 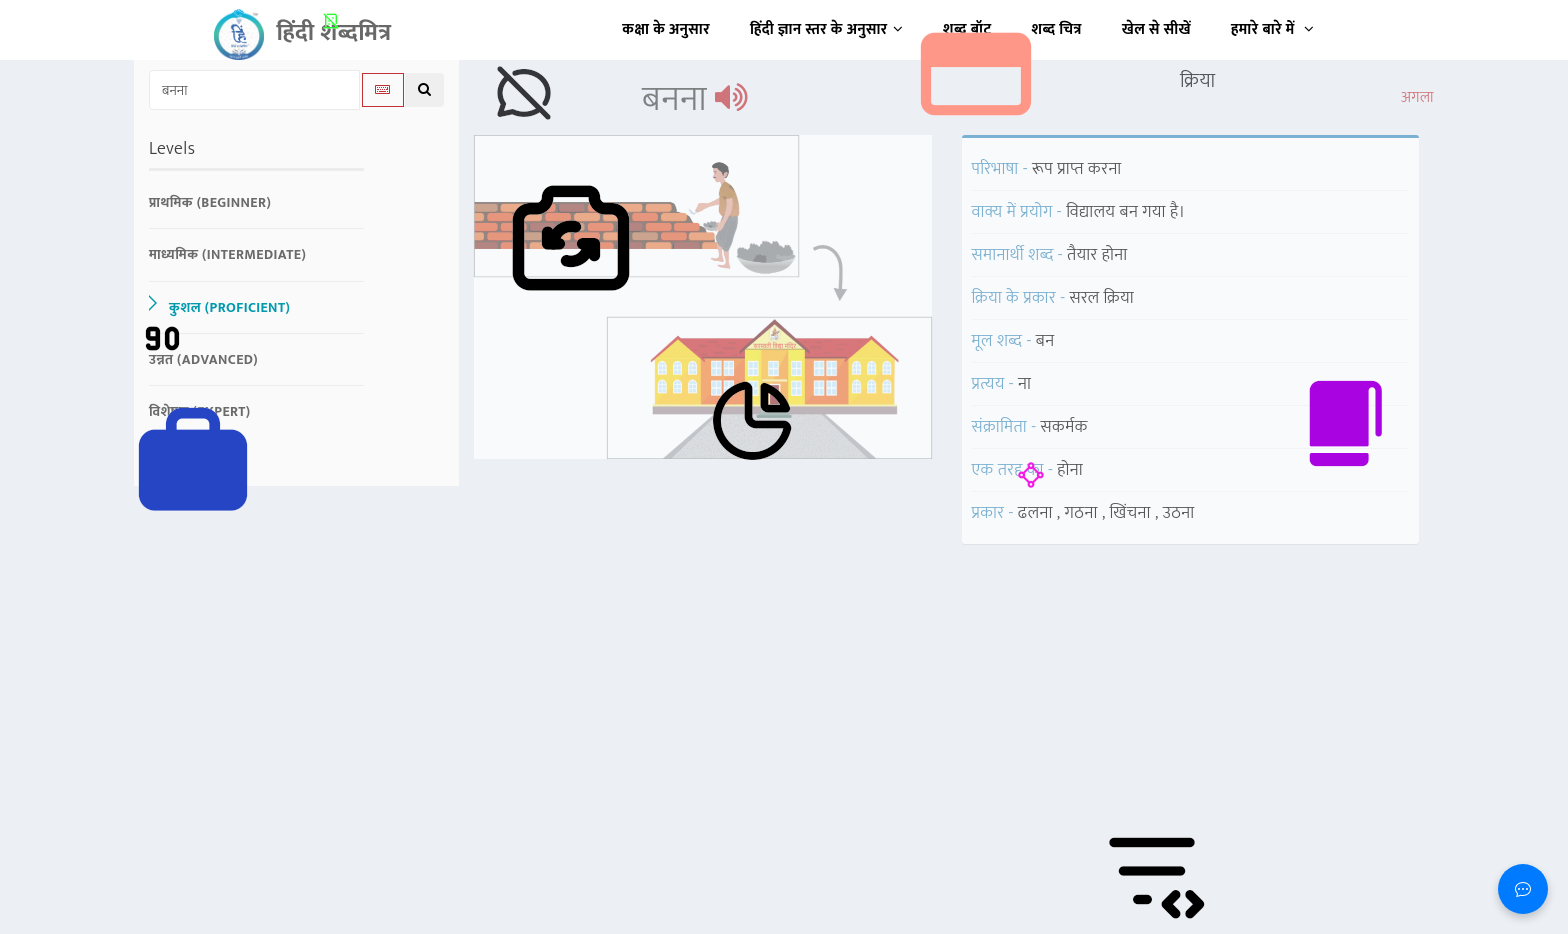 What do you see at coordinates (976, 74) in the screenshot?
I see `maximize window to full screen` at bounding box center [976, 74].